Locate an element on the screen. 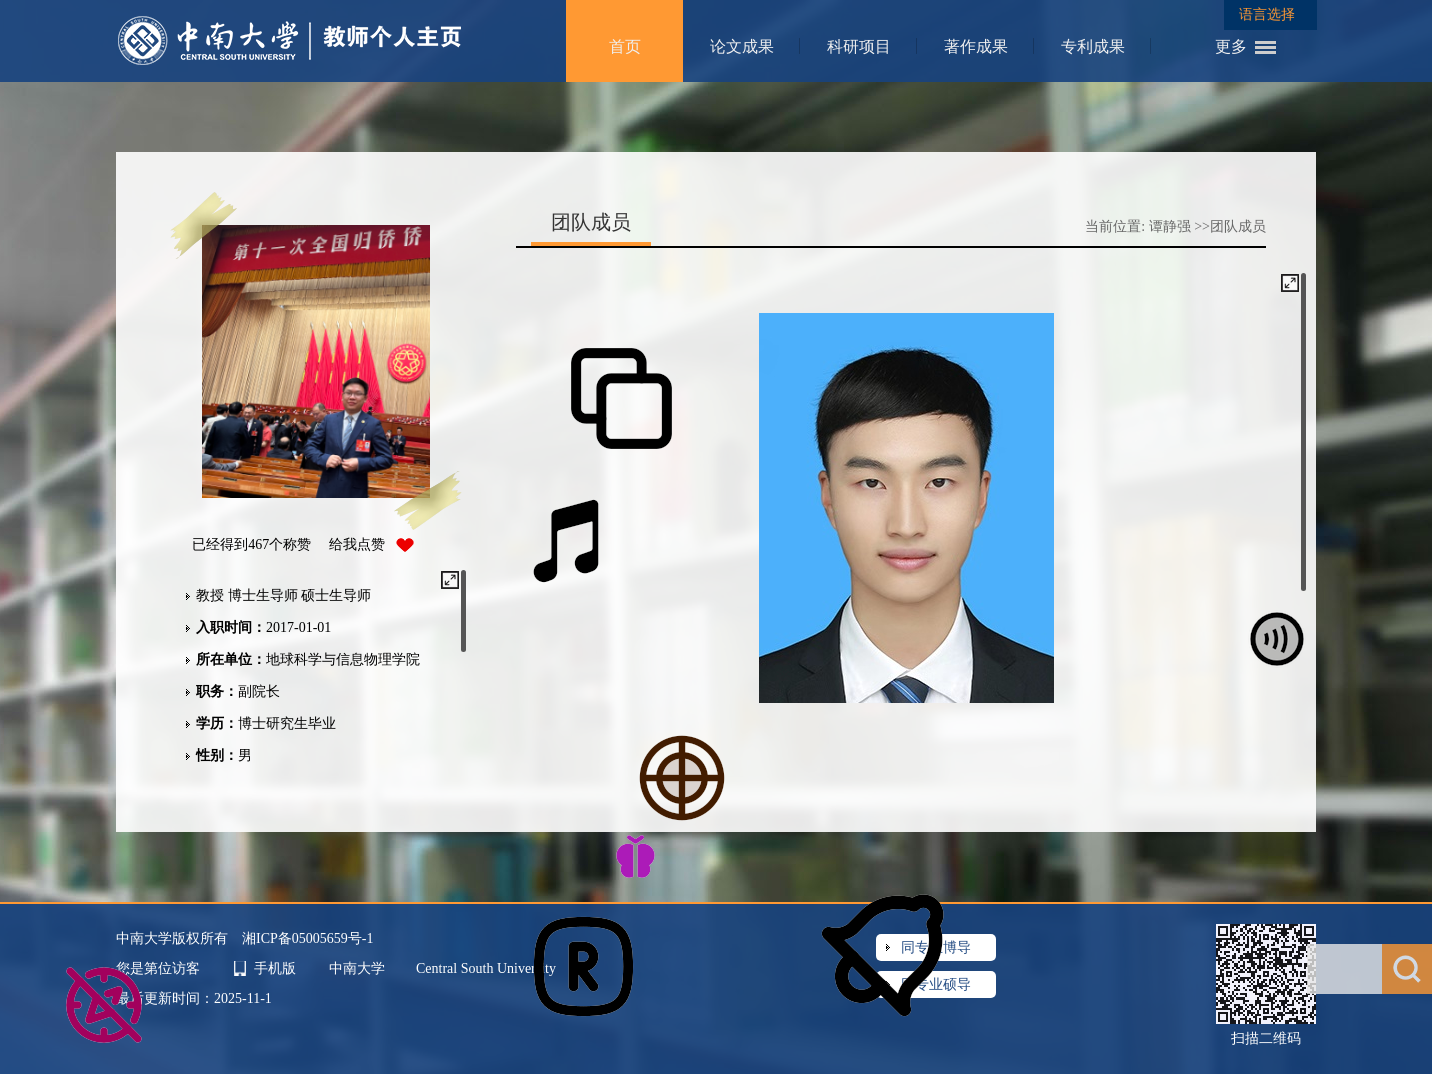 Image resolution: width=1432 pixels, height=1074 pixels. open music player or library is located at coordinates (566, 541).